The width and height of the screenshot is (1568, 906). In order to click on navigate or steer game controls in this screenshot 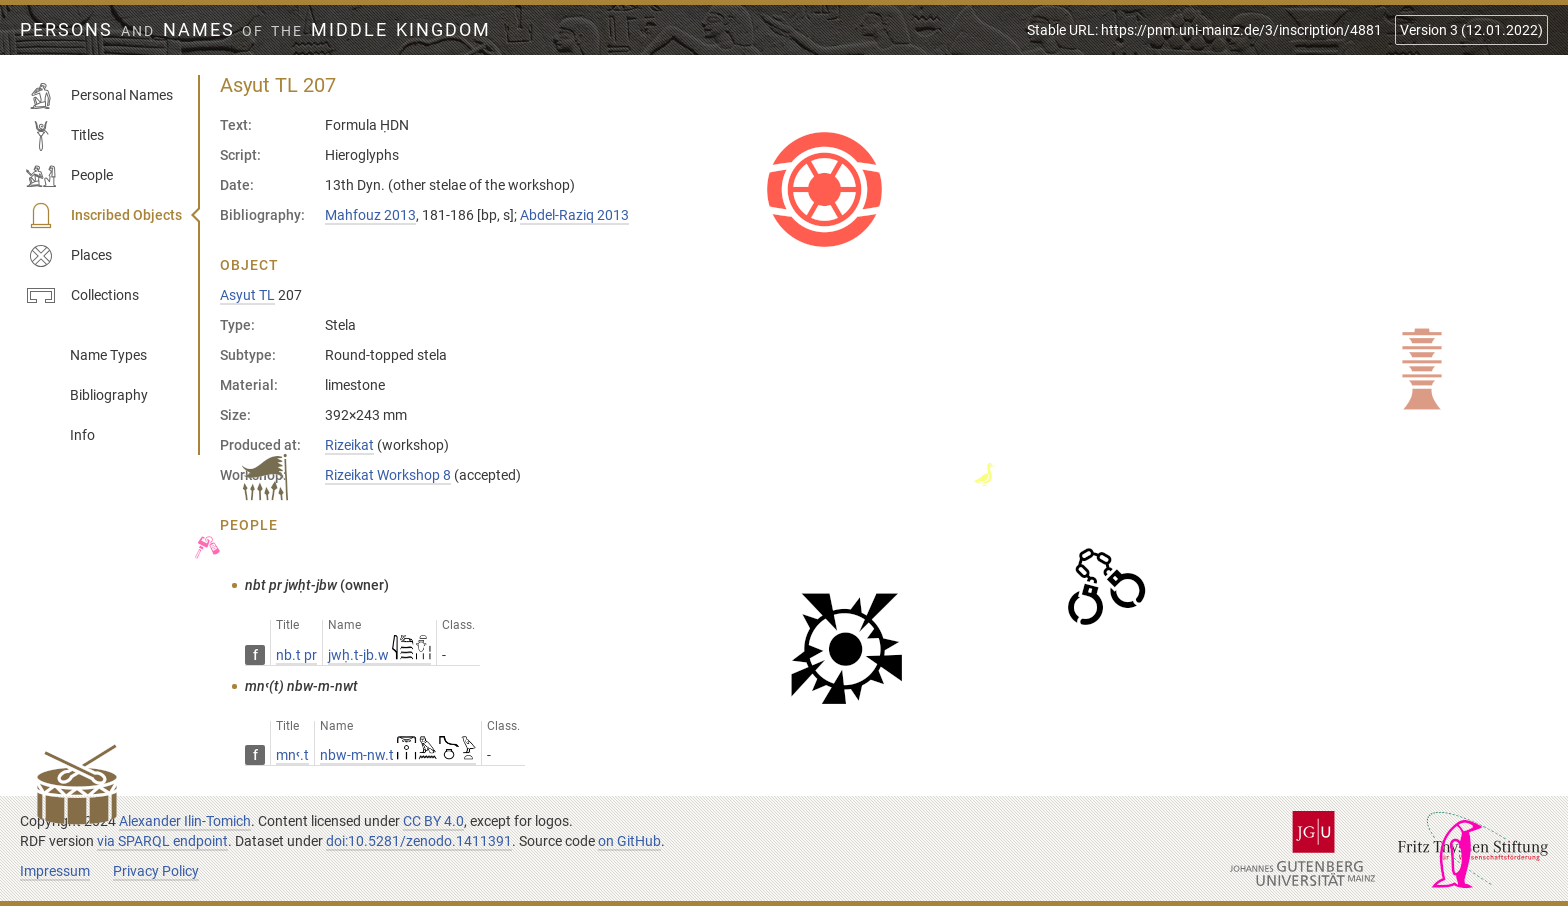, I will do `click(824, 189)`.